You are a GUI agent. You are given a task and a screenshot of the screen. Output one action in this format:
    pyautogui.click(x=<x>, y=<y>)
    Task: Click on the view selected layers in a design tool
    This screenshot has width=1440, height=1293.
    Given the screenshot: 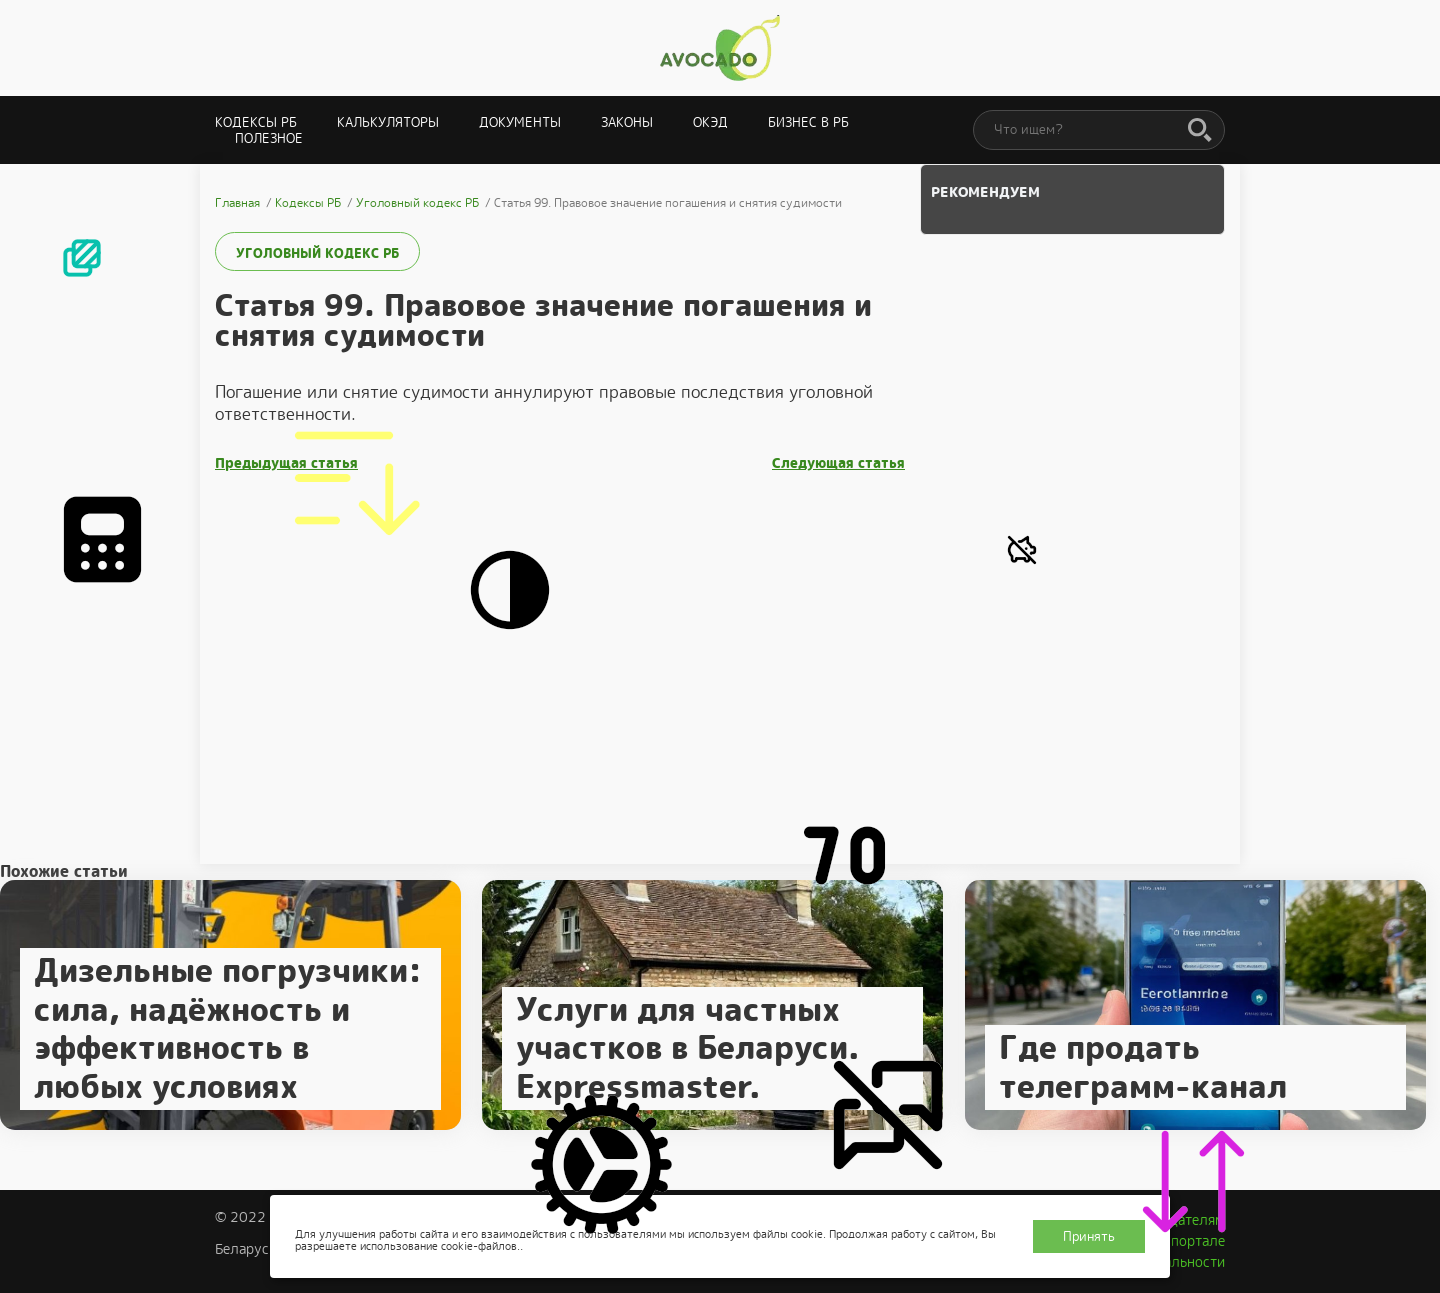 What is the action you would take?
    pyautogui.click(x=82, y=258)
    